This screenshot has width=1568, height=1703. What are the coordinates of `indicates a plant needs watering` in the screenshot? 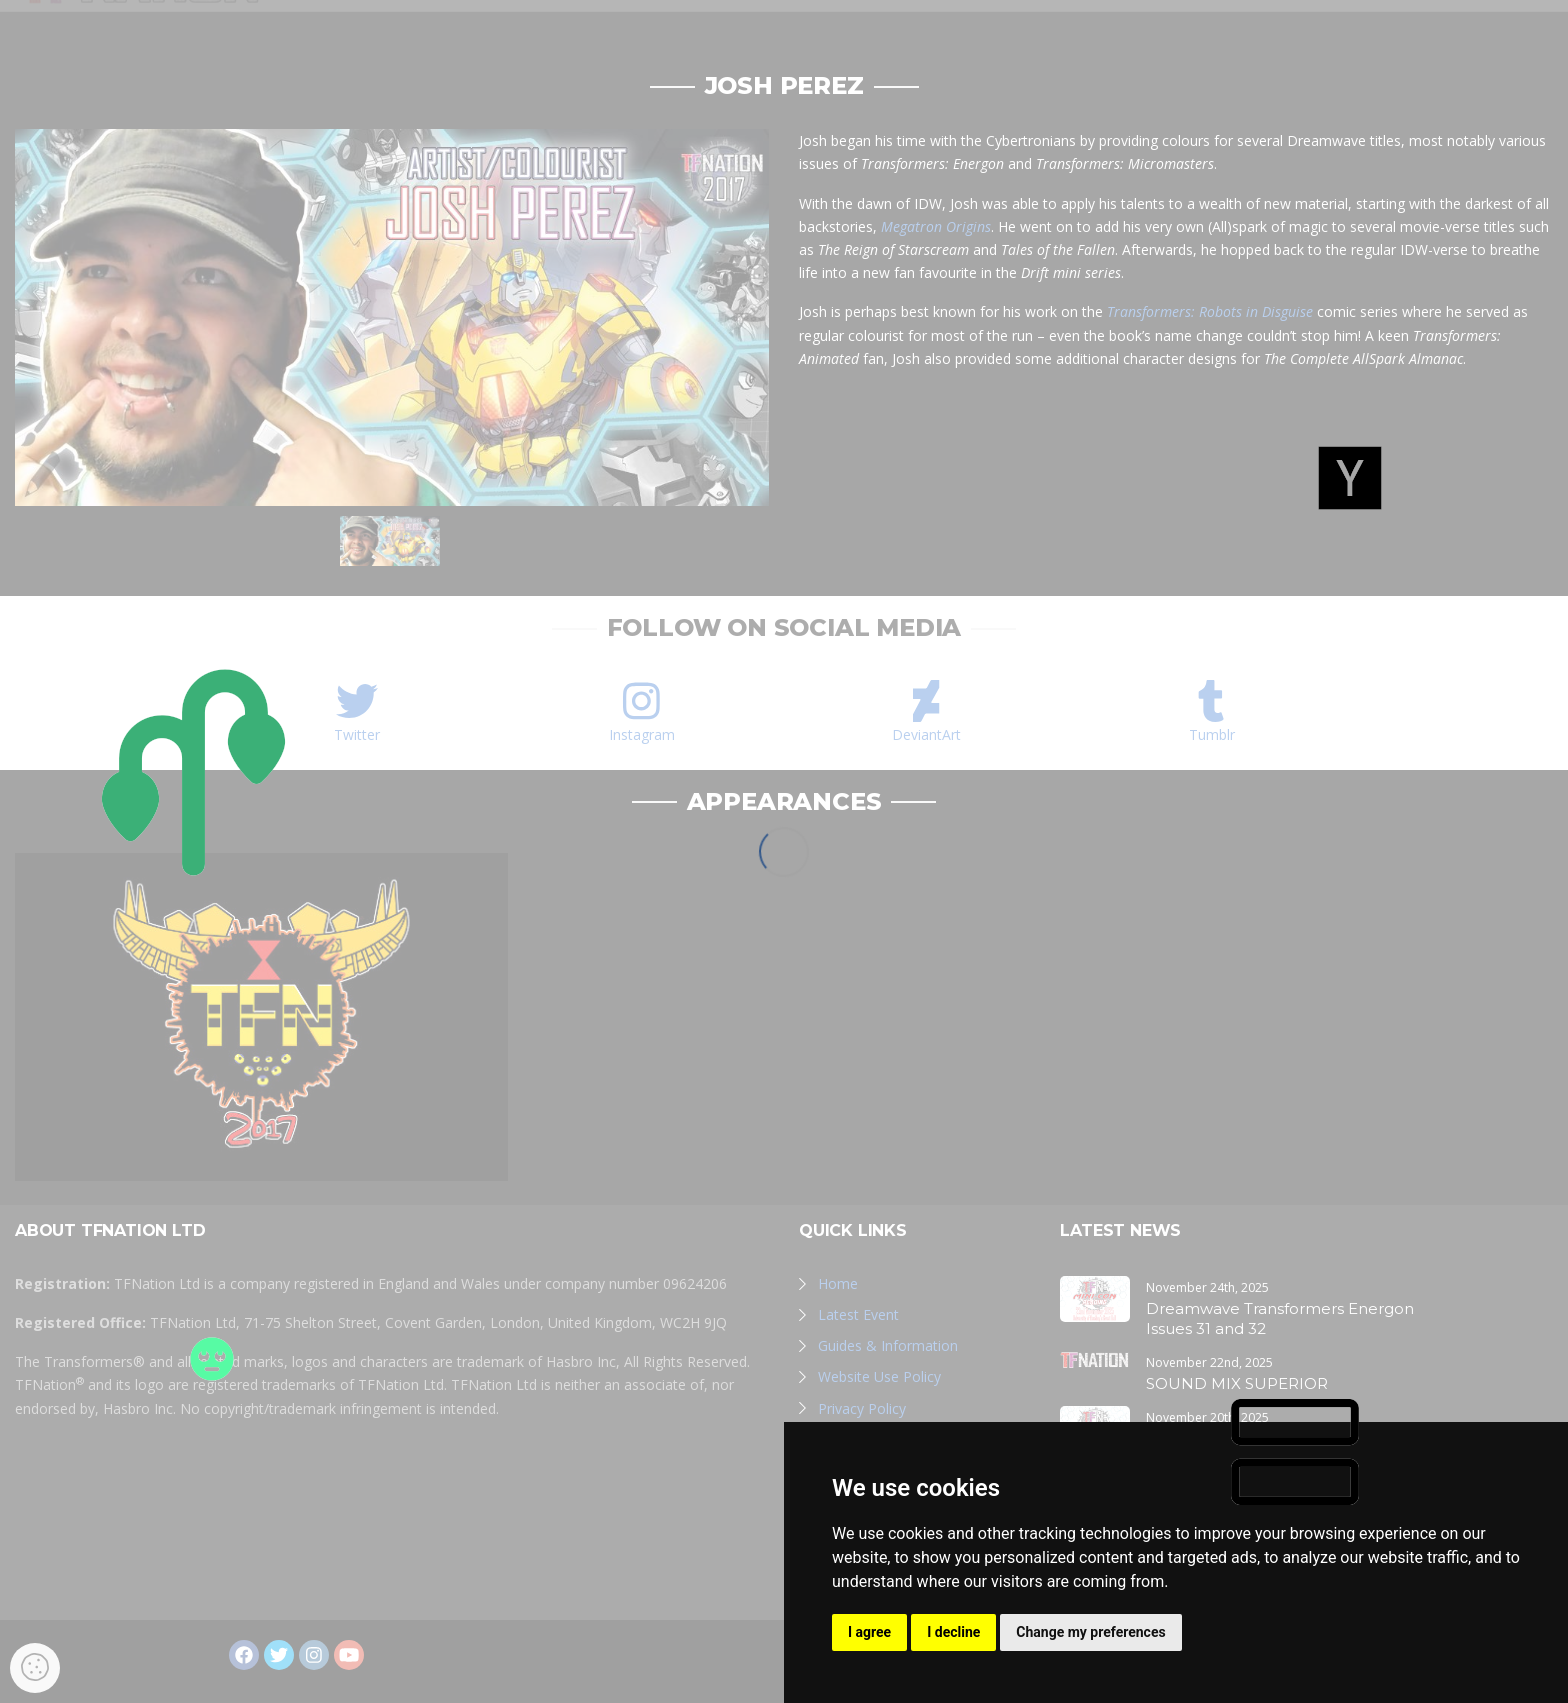 It's located at (193, 772).